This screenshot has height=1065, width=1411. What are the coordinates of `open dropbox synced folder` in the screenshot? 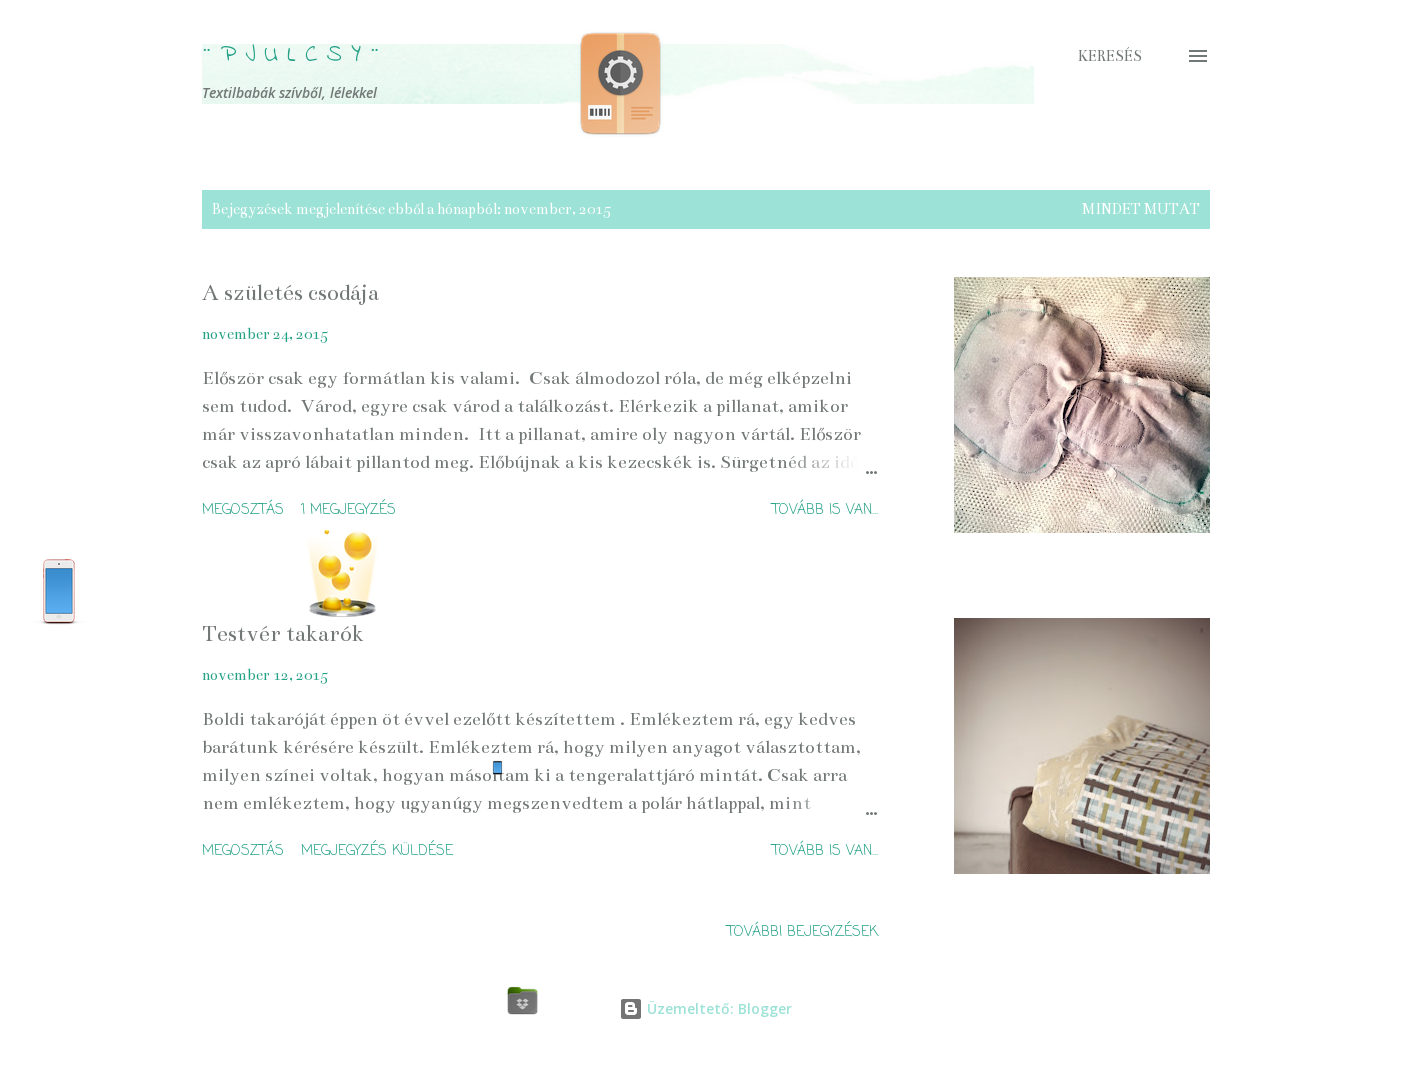 It's located at (522, 1000).